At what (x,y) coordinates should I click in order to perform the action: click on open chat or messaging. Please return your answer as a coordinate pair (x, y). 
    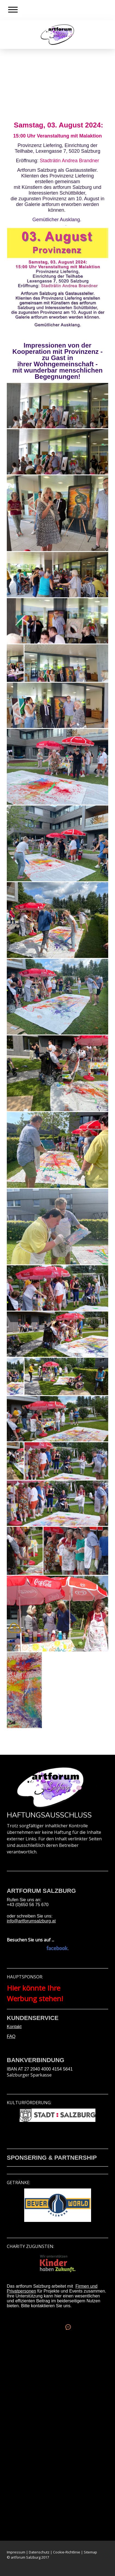
    Looking at the image, I should click on (68, 2327).